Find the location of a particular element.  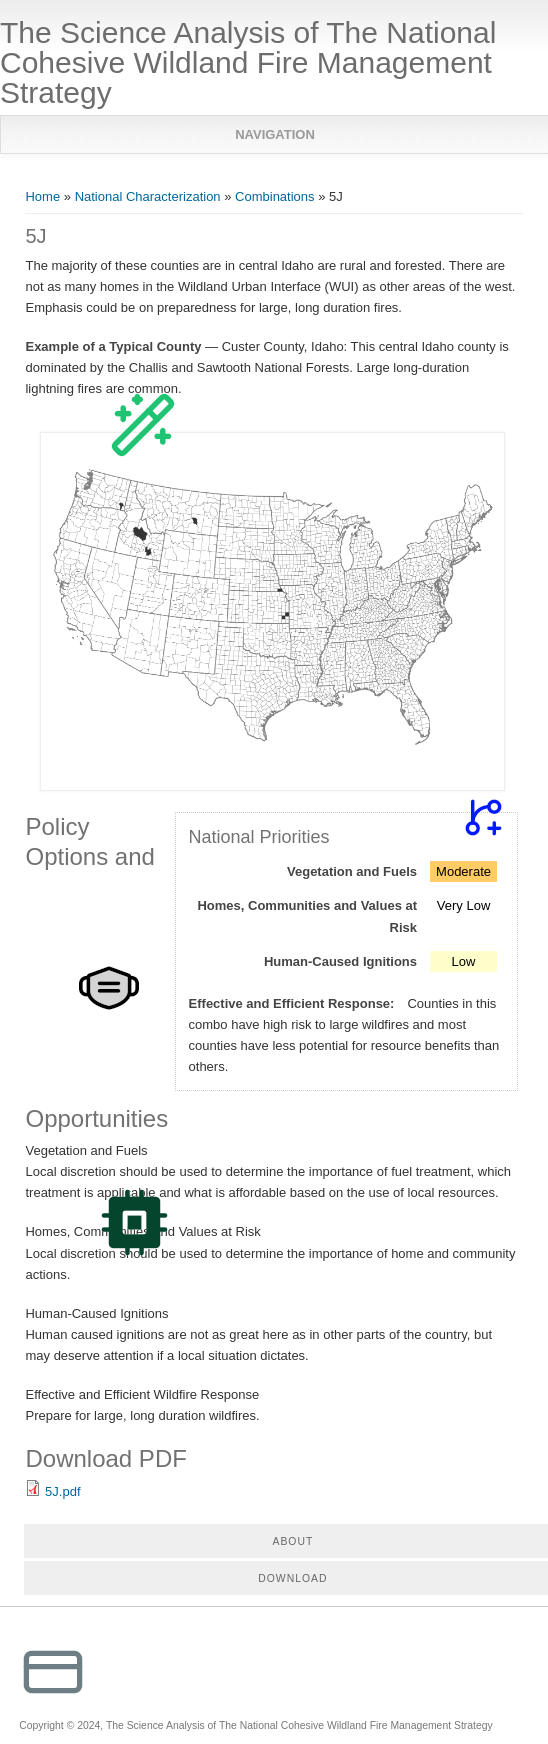

manage payment methods is located at coordinates (53, 1672).